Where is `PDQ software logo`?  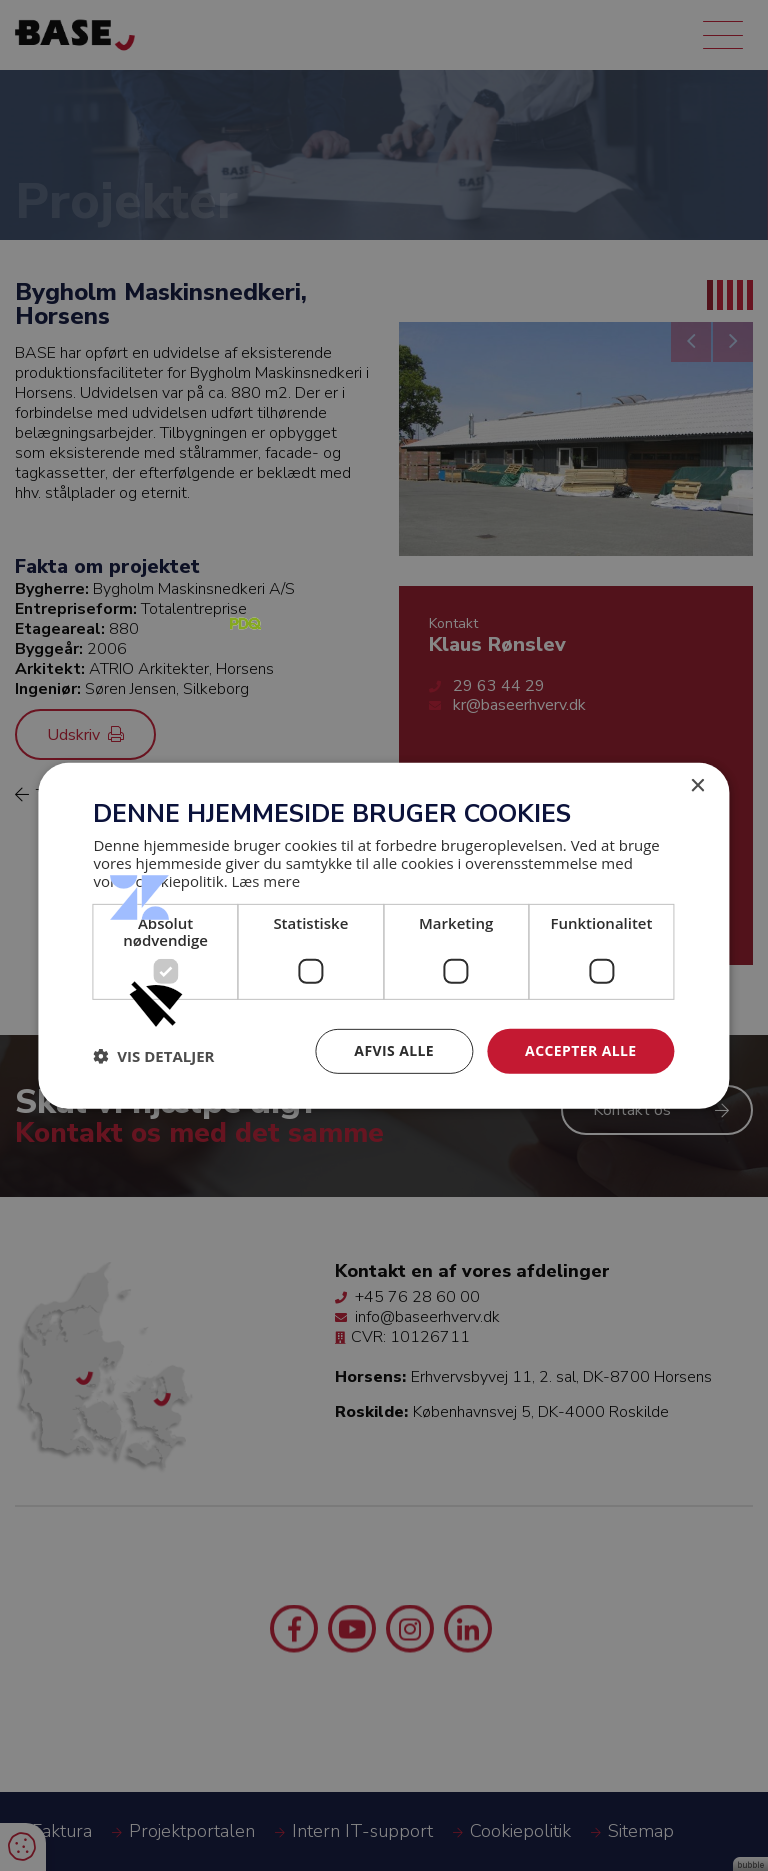
PDQ software logo is located at coordinates (245, 623).